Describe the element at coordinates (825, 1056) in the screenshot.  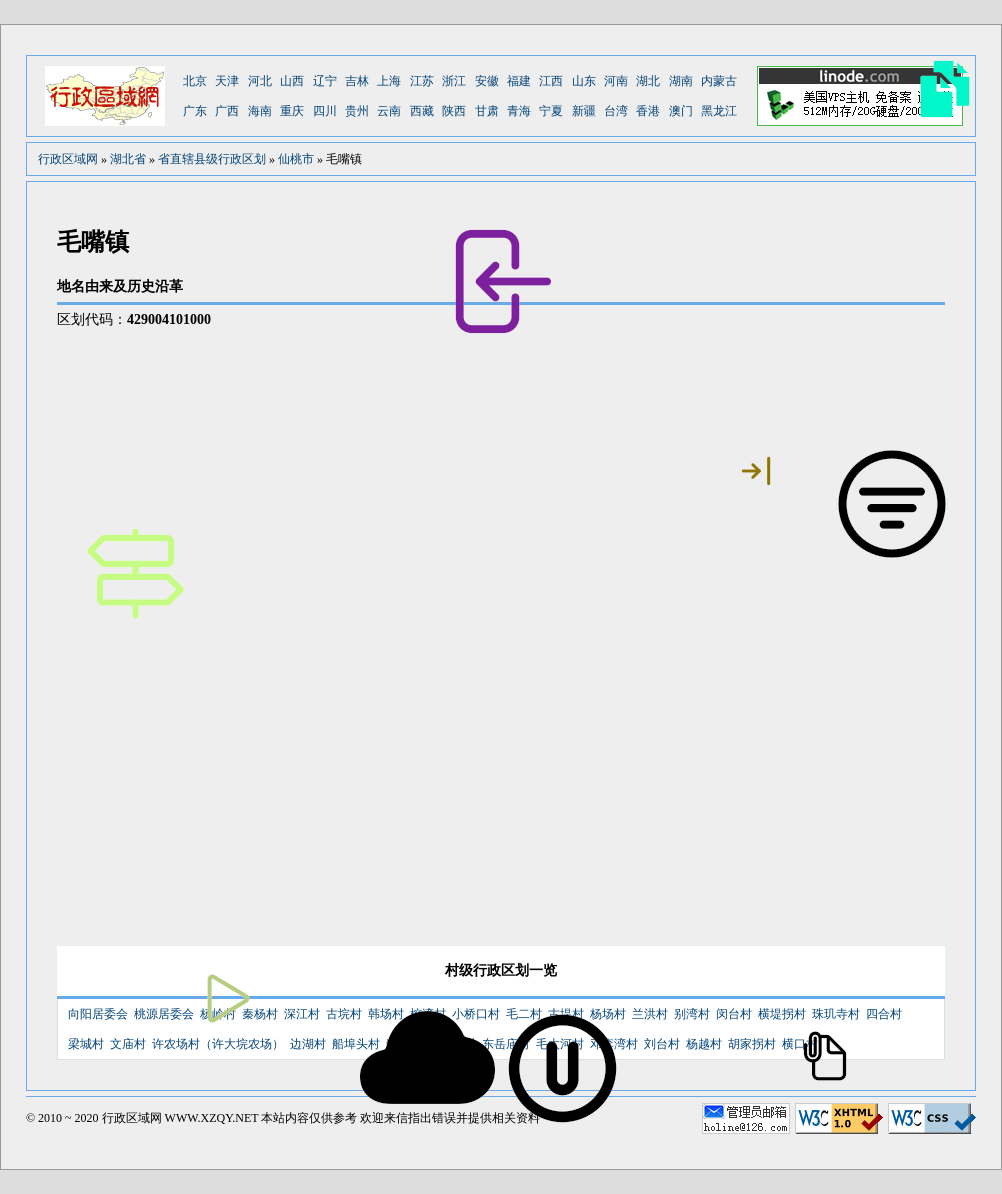
I see `attach a document or file` at that location.